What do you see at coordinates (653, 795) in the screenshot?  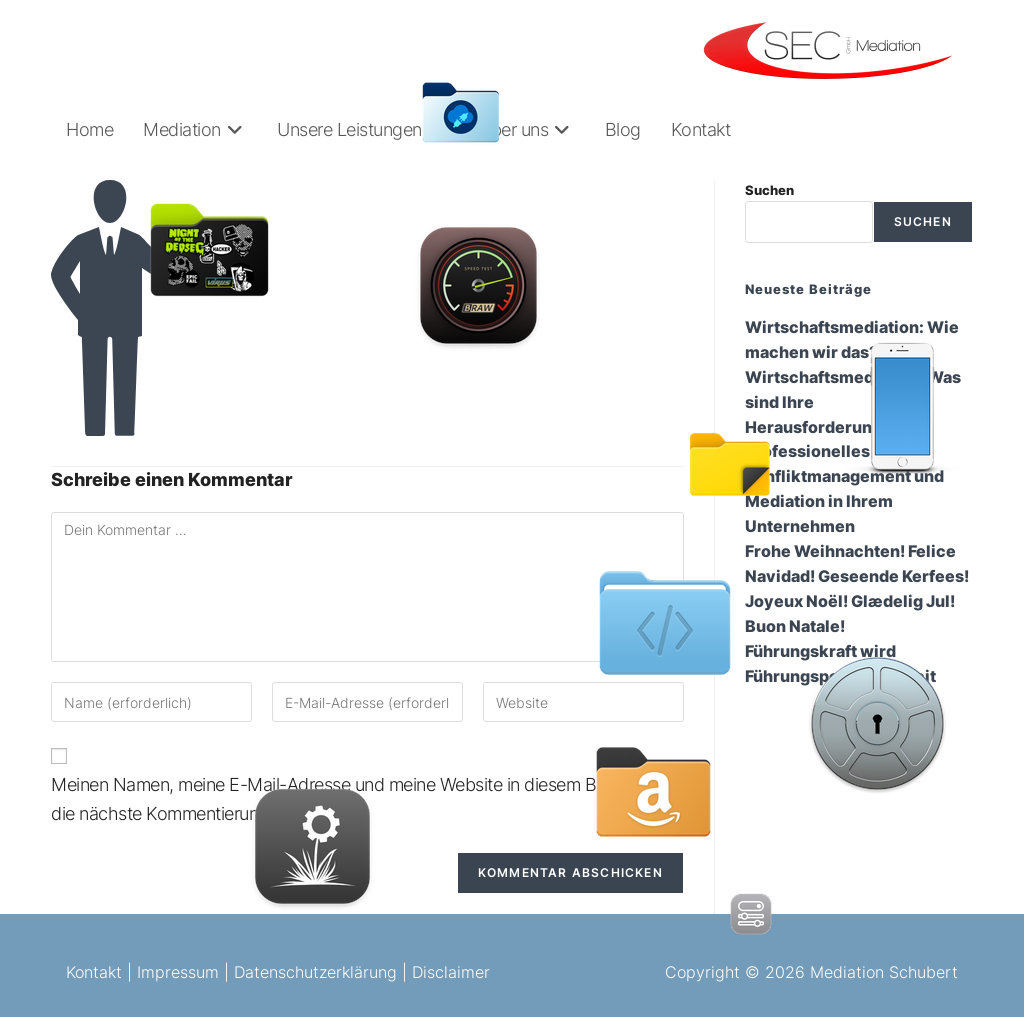 I see `folder containing amazon-related files or downloads` at bounding box center [653, 795].